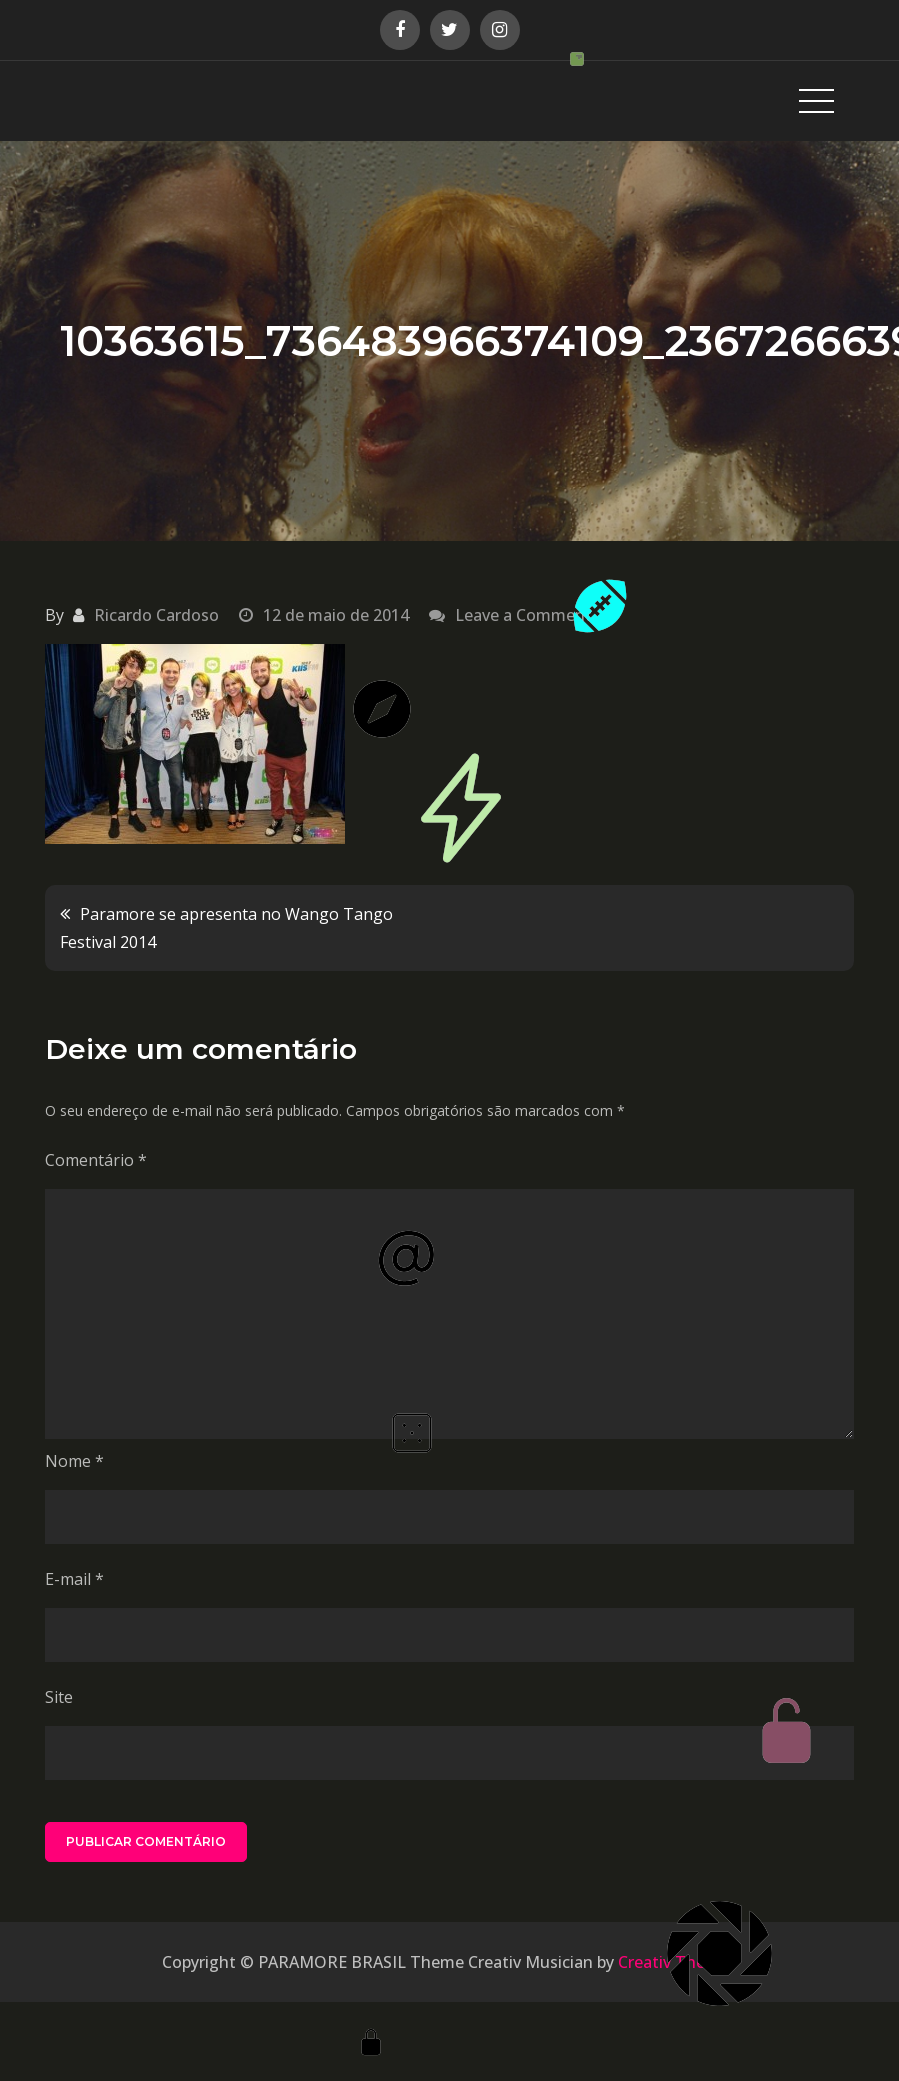 This screenshot has height=2081, width=899. What do you see at coordinates (371, 2042) in the screenshot?
I see `indicates a locked or secured item` at bounding box center [371, 2042].